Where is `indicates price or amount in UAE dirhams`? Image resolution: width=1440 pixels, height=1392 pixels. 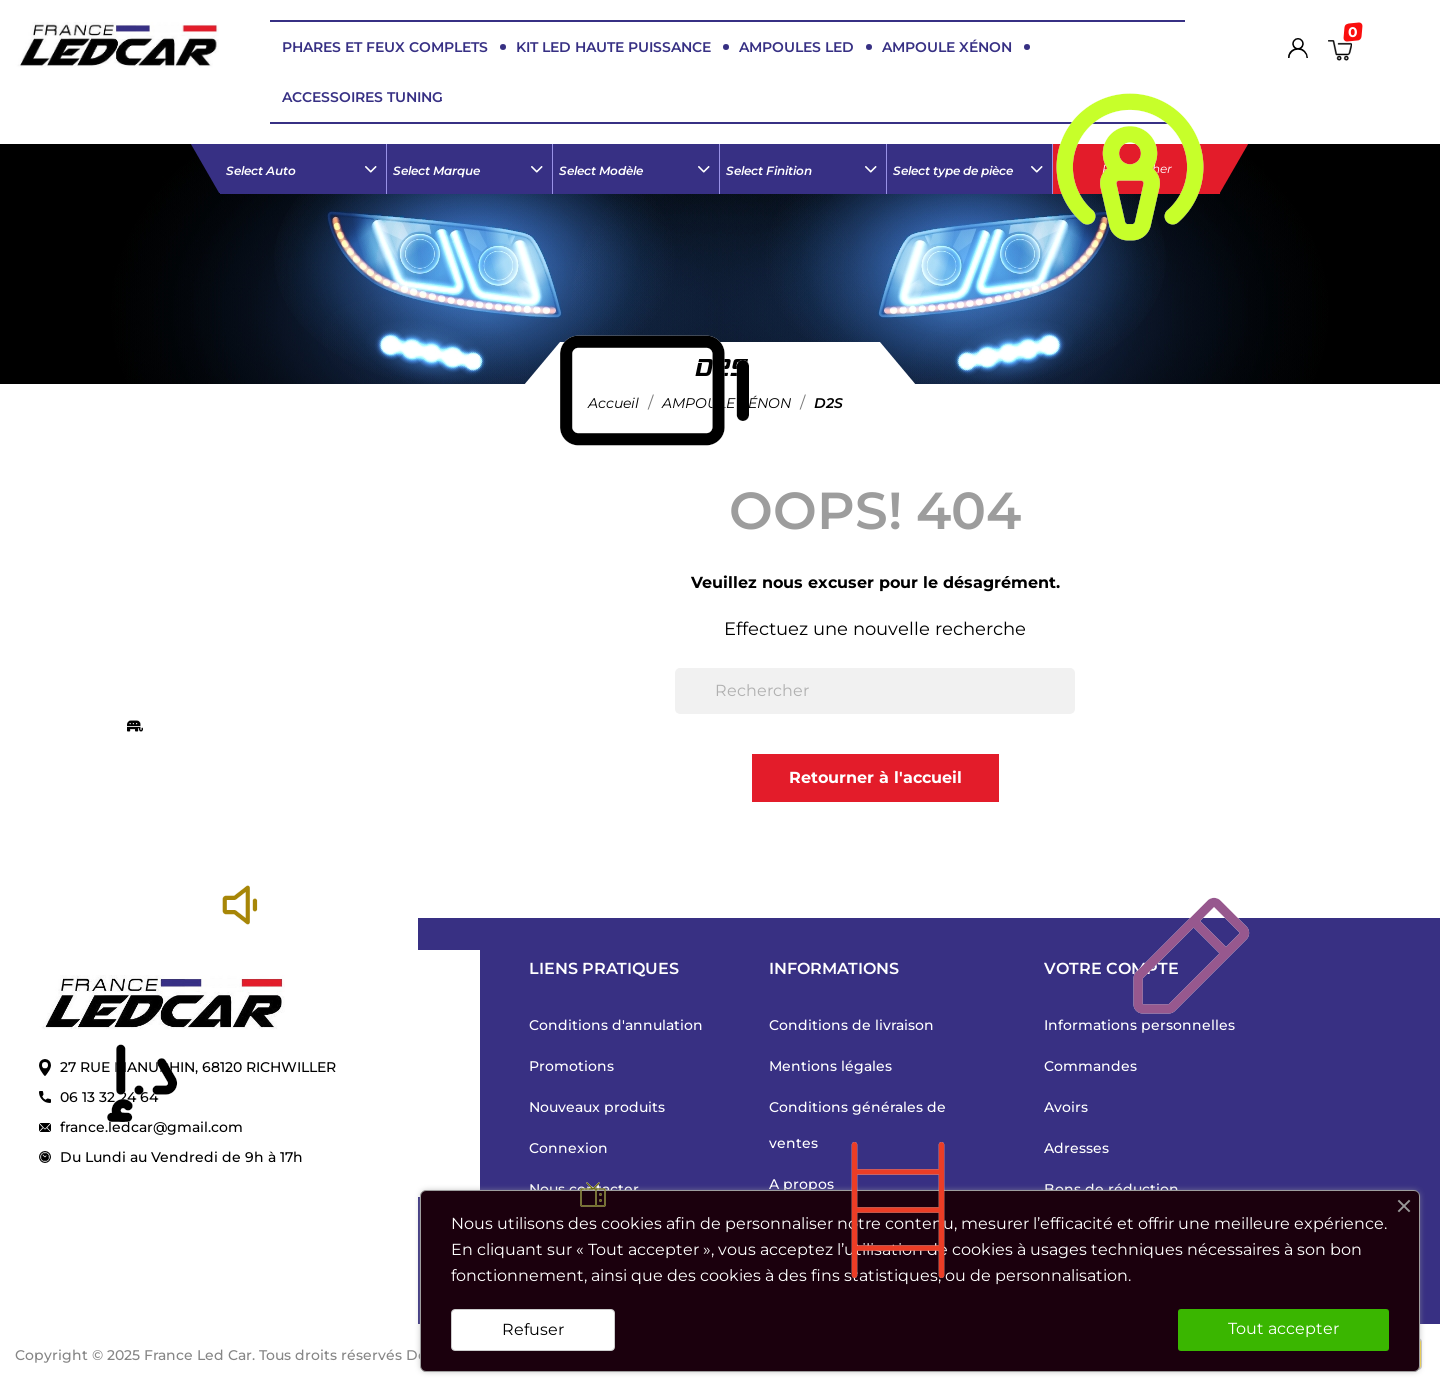 indicates price or amount in UAE dirhams is located at coordinates (143, 1085).